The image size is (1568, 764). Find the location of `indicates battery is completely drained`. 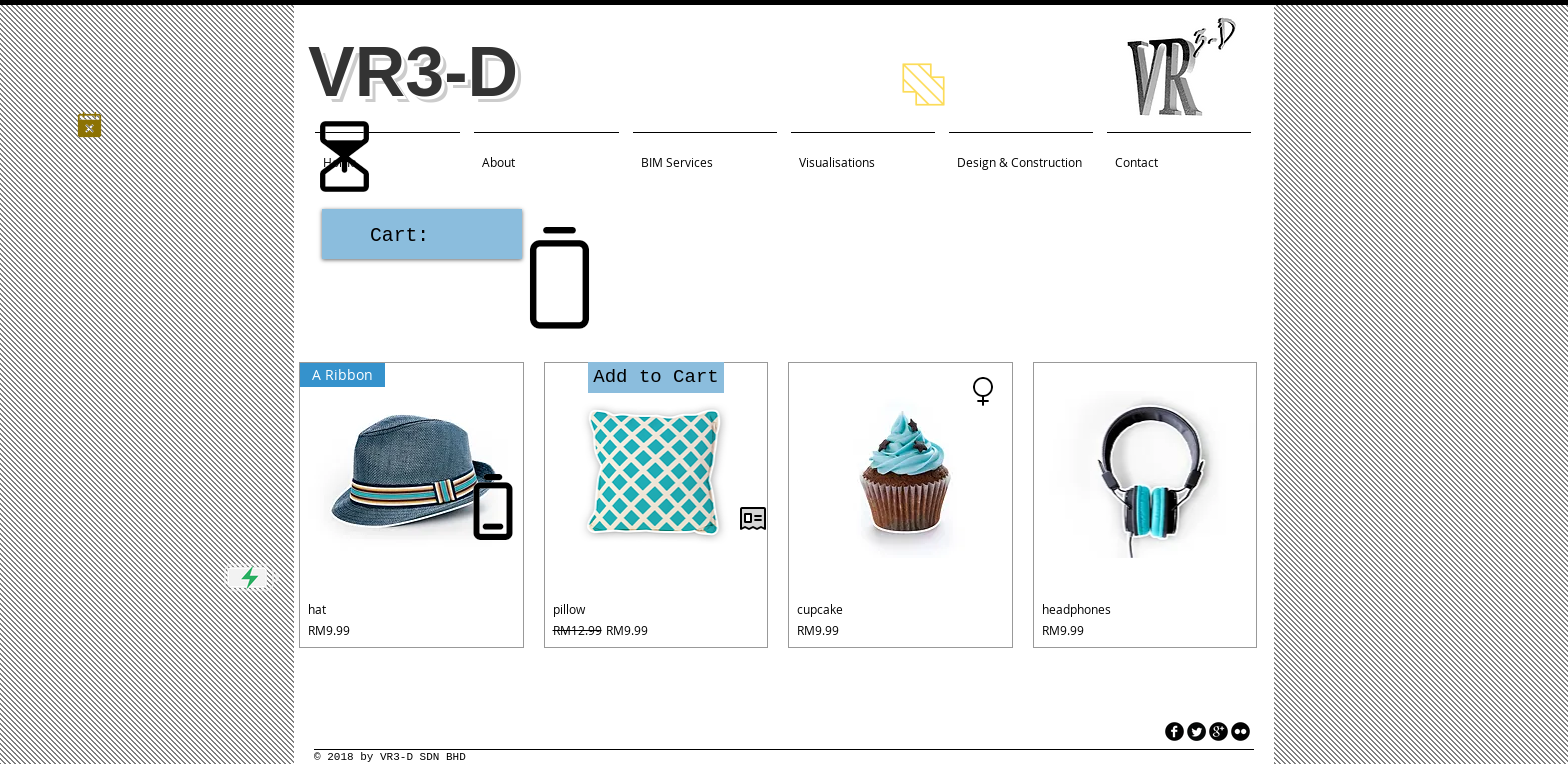

indicates battery is completely drained is located at coordinates (559, 279).